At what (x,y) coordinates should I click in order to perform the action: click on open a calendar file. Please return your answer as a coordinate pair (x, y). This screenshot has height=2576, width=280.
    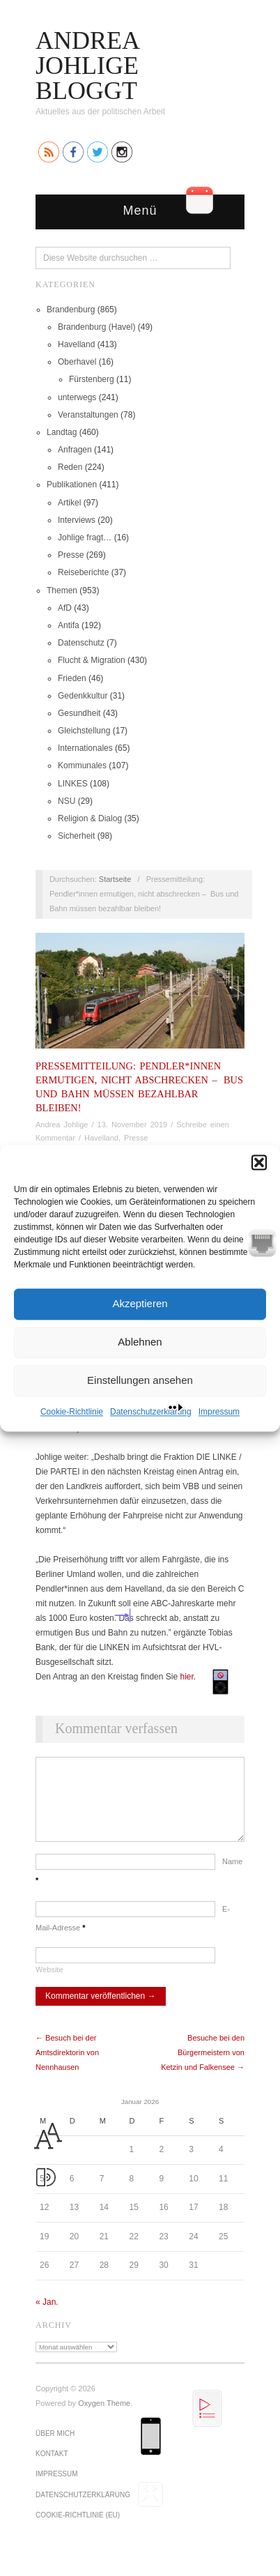
    Looking at the image, I should click on (199, 200).